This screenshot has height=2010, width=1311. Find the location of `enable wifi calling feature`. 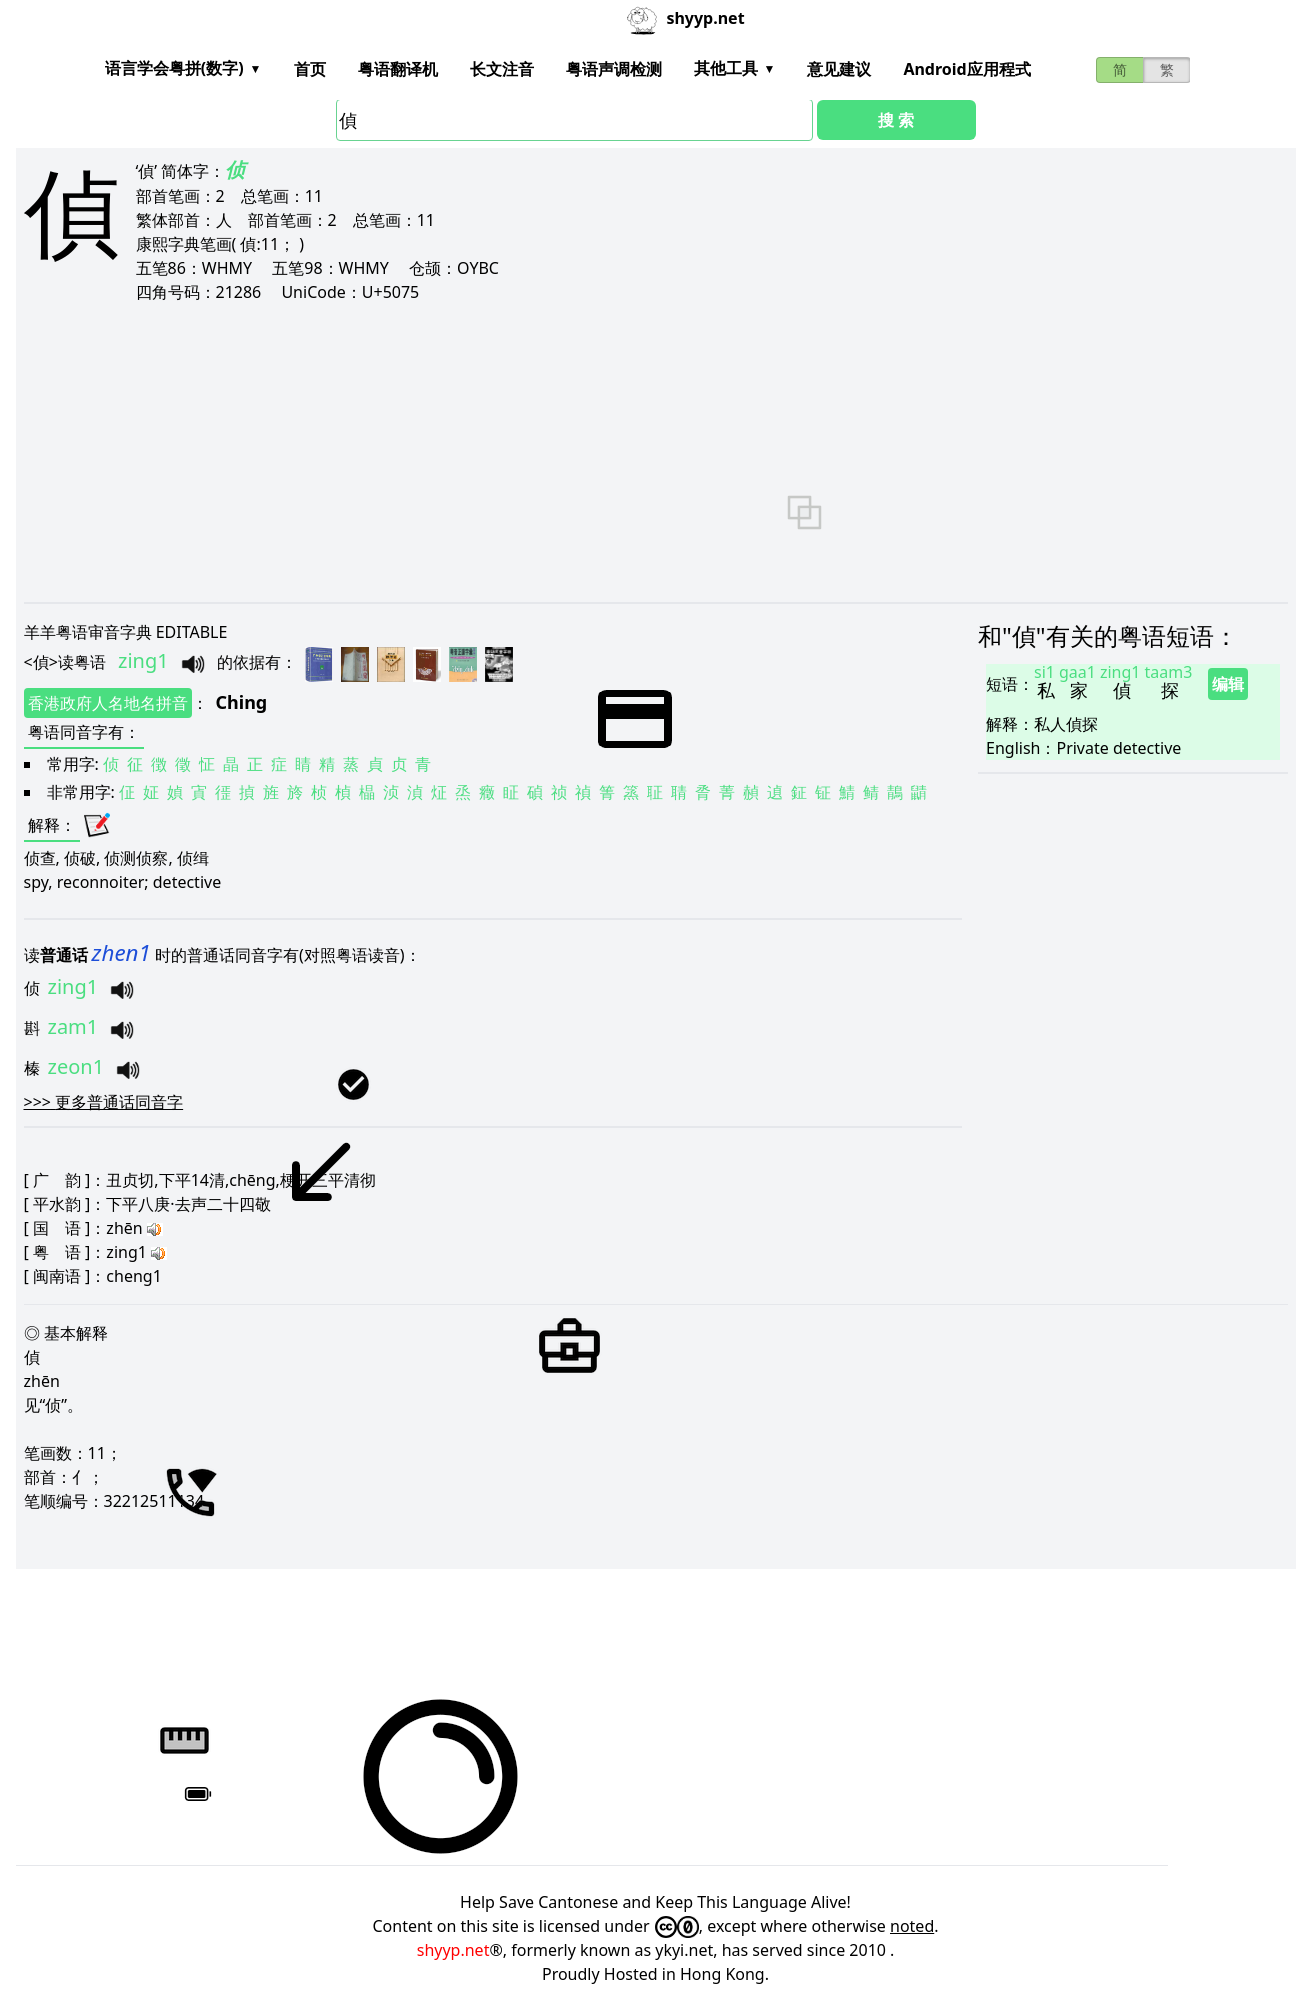

enable wifi calling feature is located at coordinates (190, 1492).